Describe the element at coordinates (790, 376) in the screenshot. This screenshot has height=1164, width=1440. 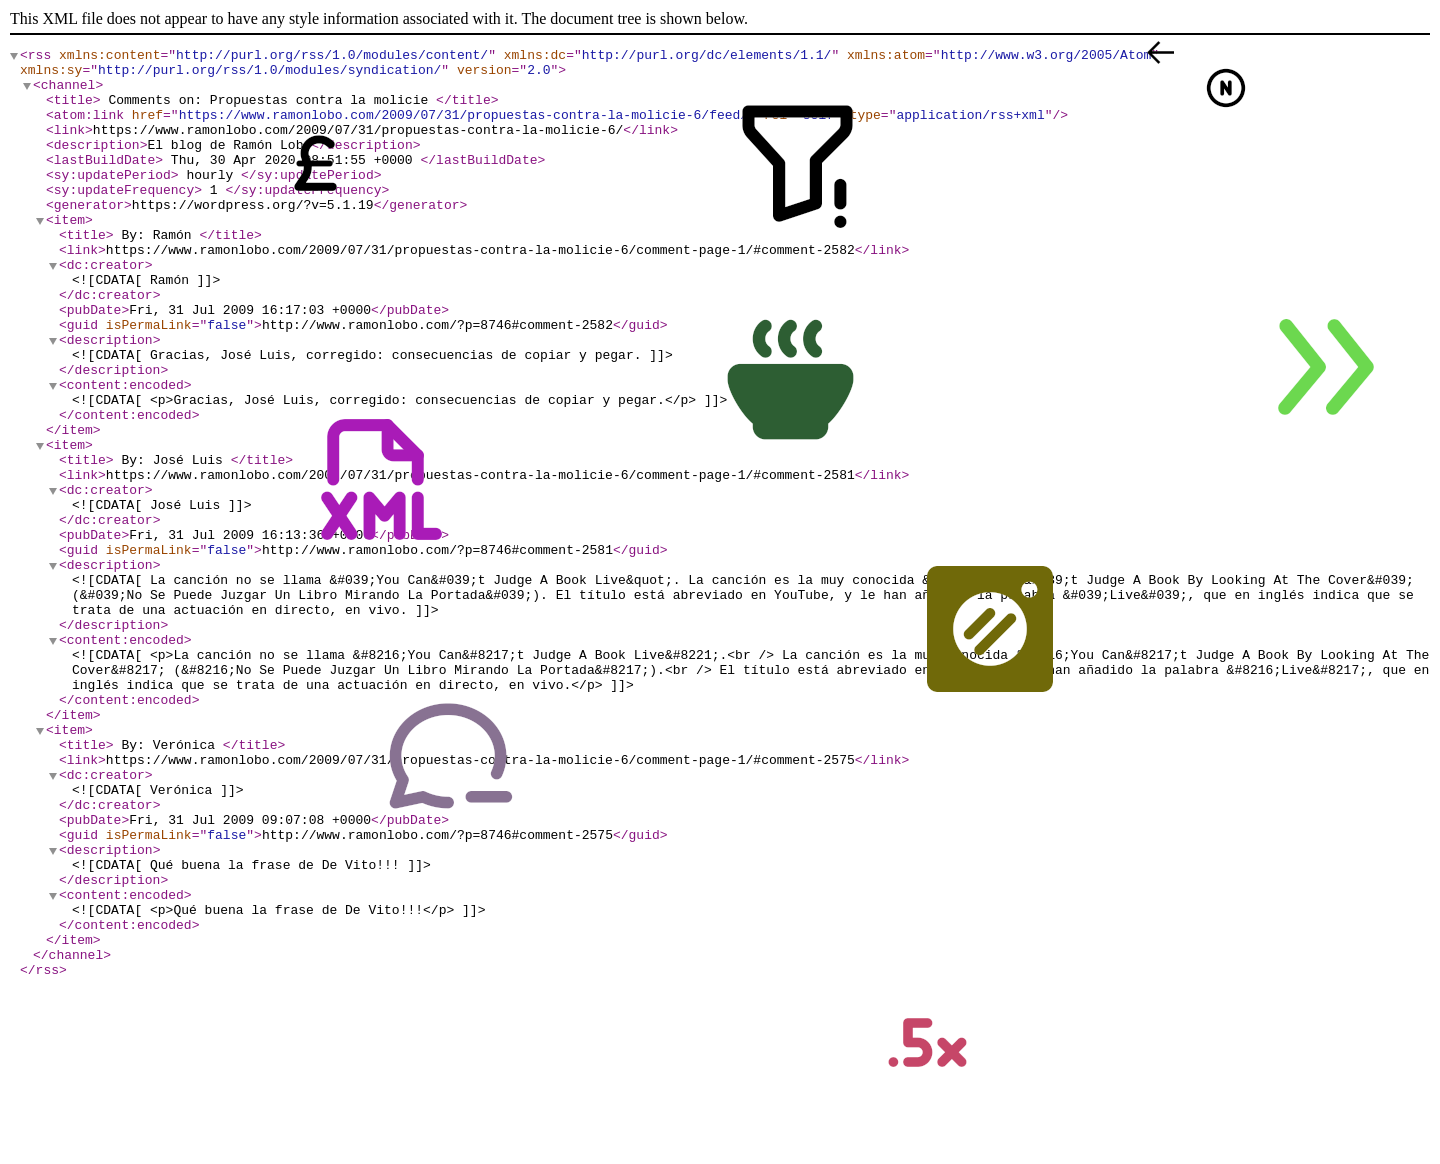
I see `browse soup or hot food options` at that location.